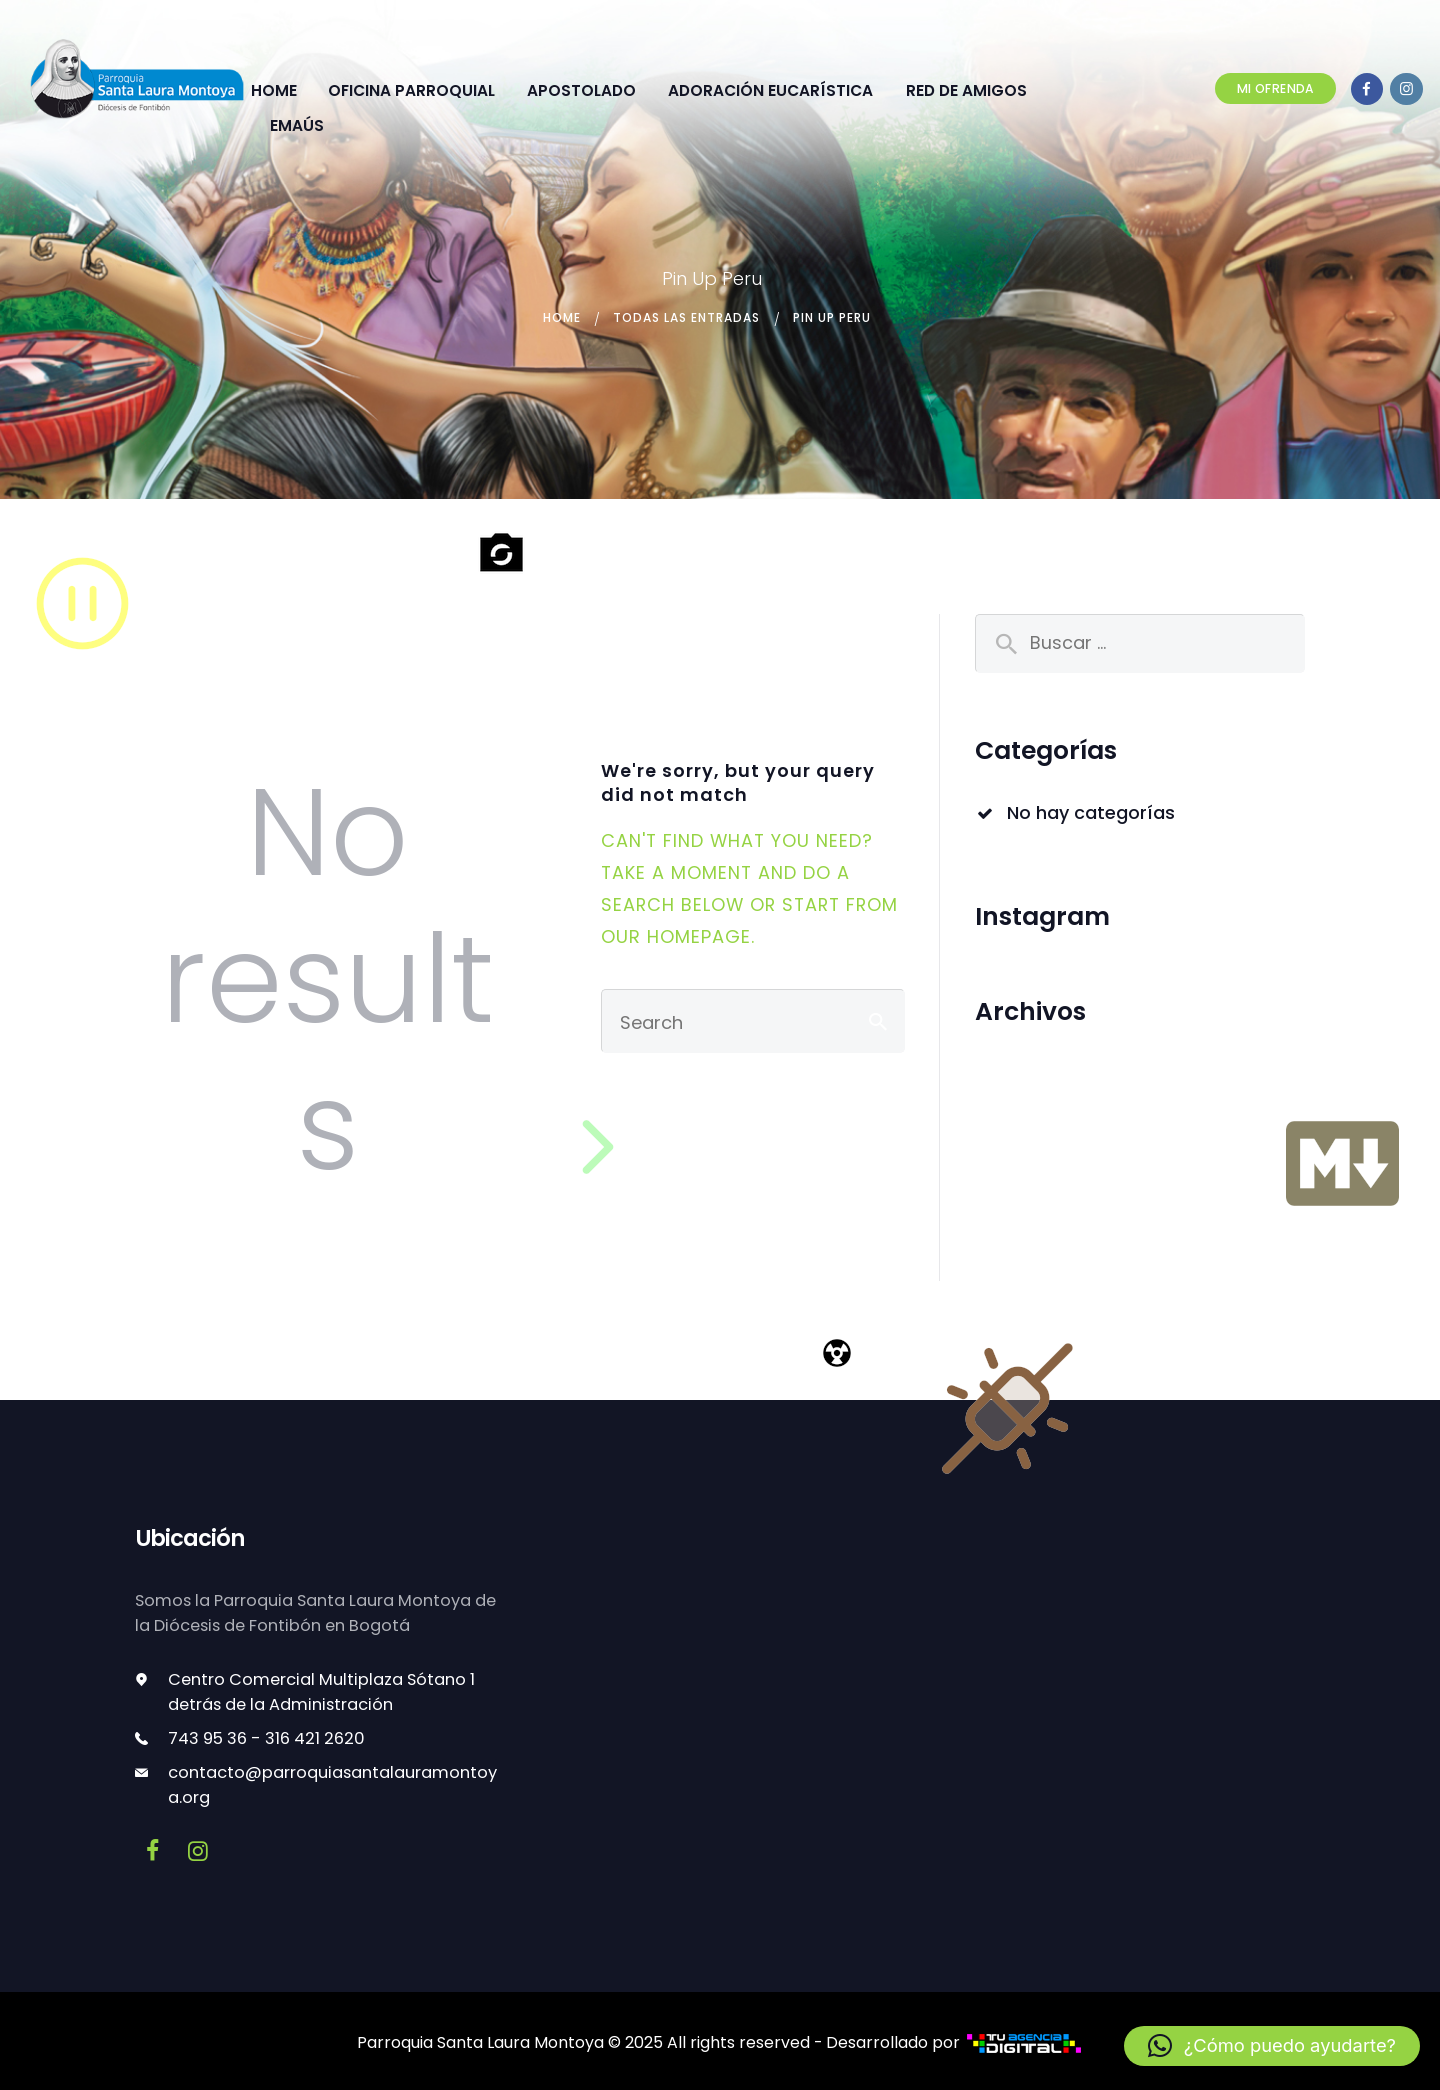 The image size is (1440, 2090). What do you see at coordinates (82, 603) in the screenshot?
I see `pause media playback` at bounding box center [82, 603].